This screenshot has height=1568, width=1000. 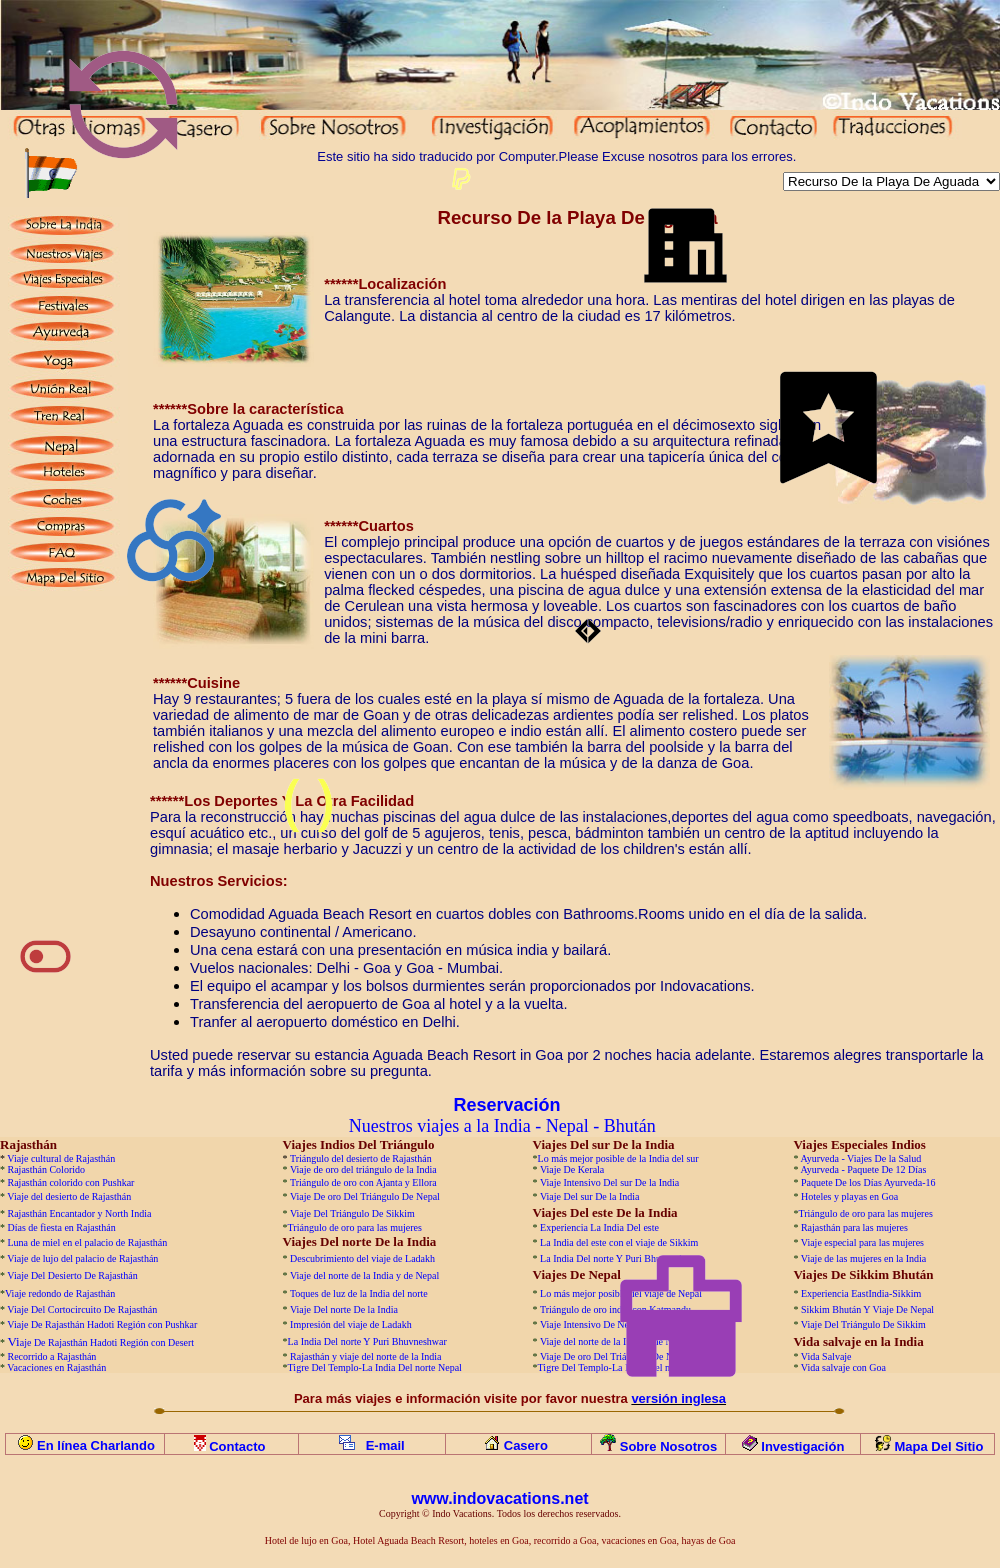 What do you see at coordinates (170, 545) in the screenshot?
I see `apply AI-powered color filters to an image` at bounding box center [170, 545].